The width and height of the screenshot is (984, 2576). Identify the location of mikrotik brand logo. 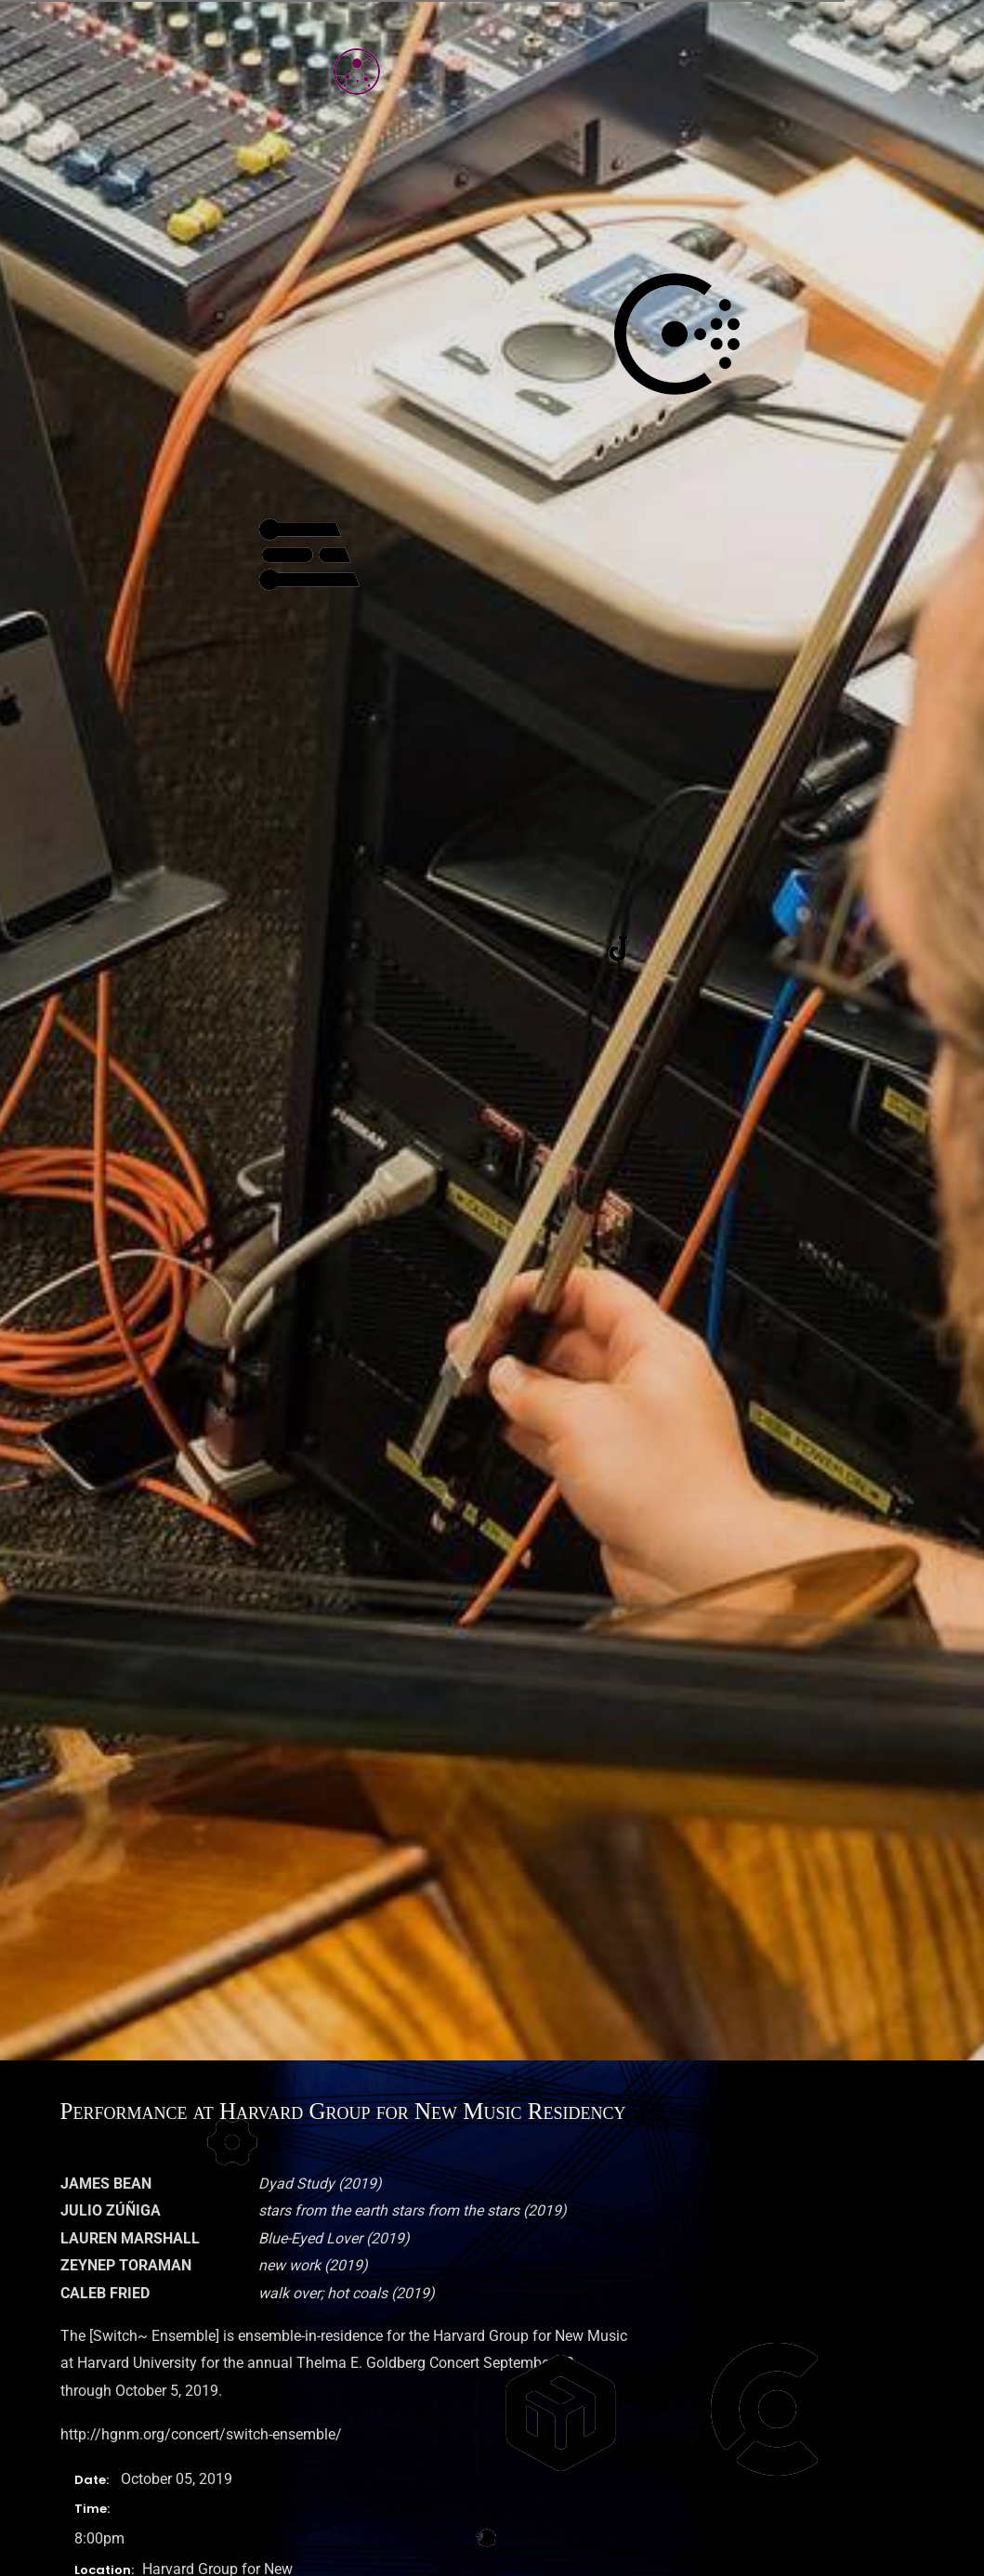
(560, 2413).